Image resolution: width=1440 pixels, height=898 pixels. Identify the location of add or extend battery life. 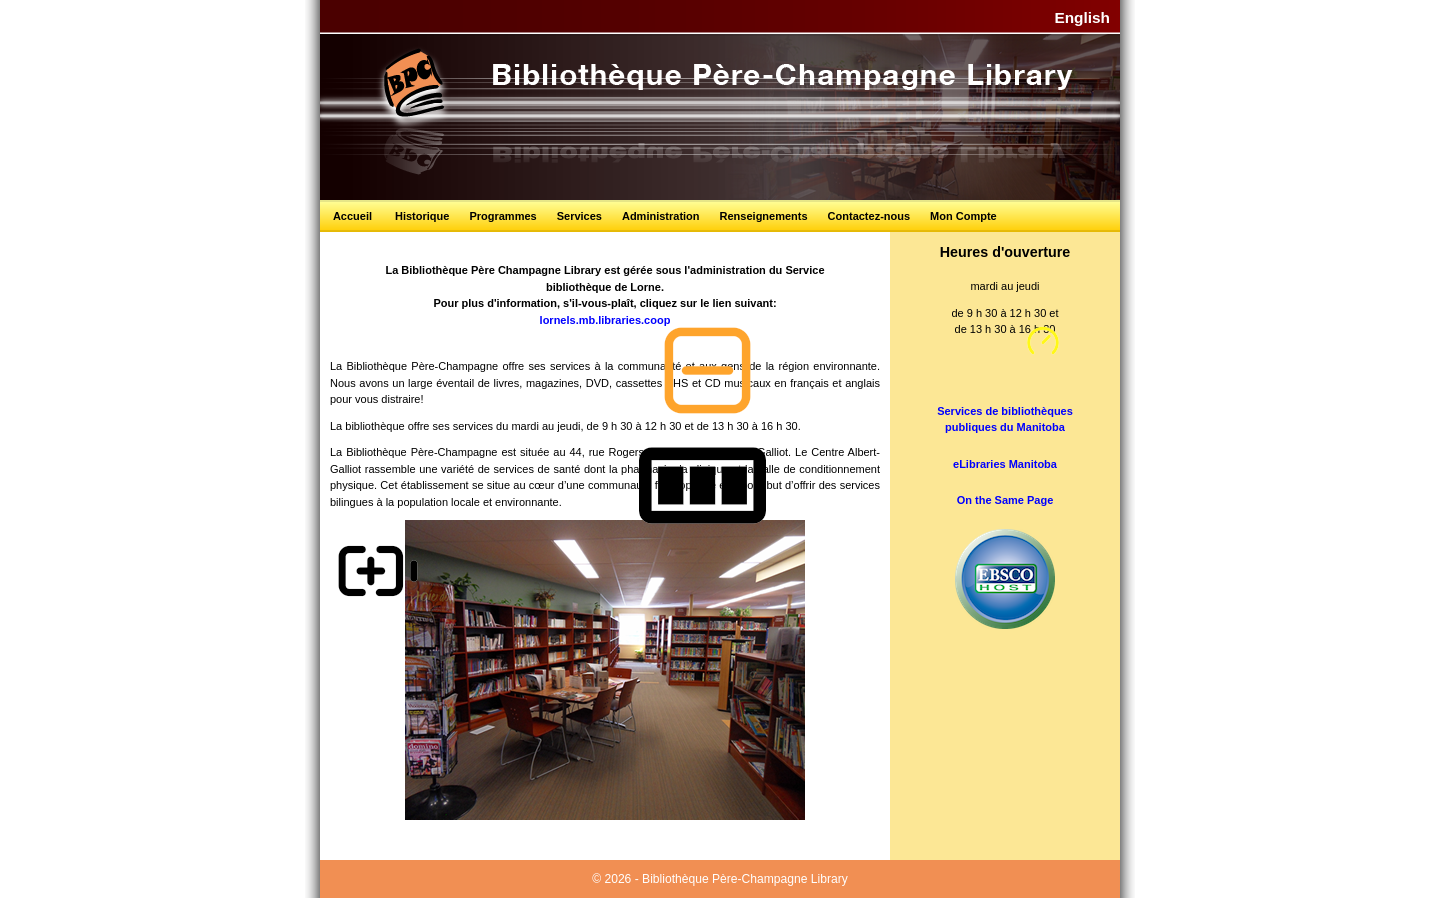
(378, 571).